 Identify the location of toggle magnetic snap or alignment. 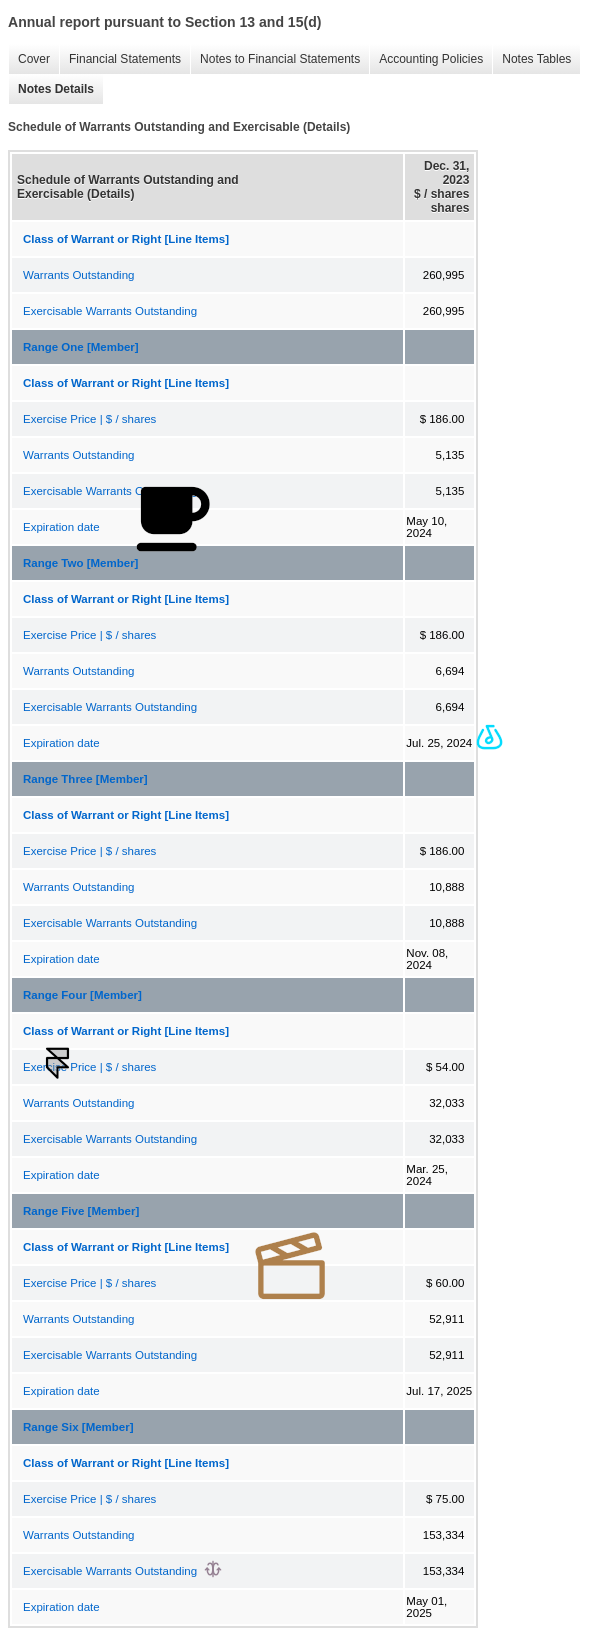
(213, 1569).